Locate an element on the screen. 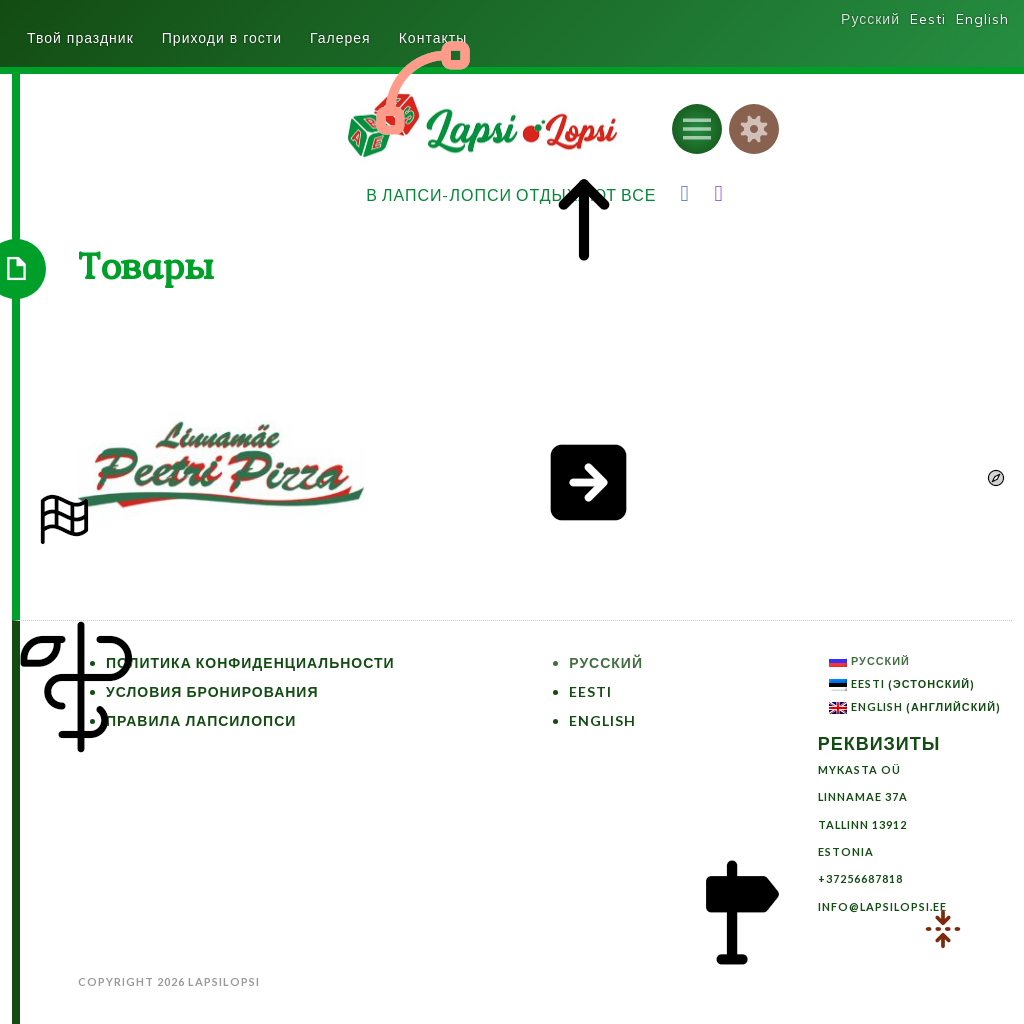  access navigation or directions is located at coordinates (996, 478).